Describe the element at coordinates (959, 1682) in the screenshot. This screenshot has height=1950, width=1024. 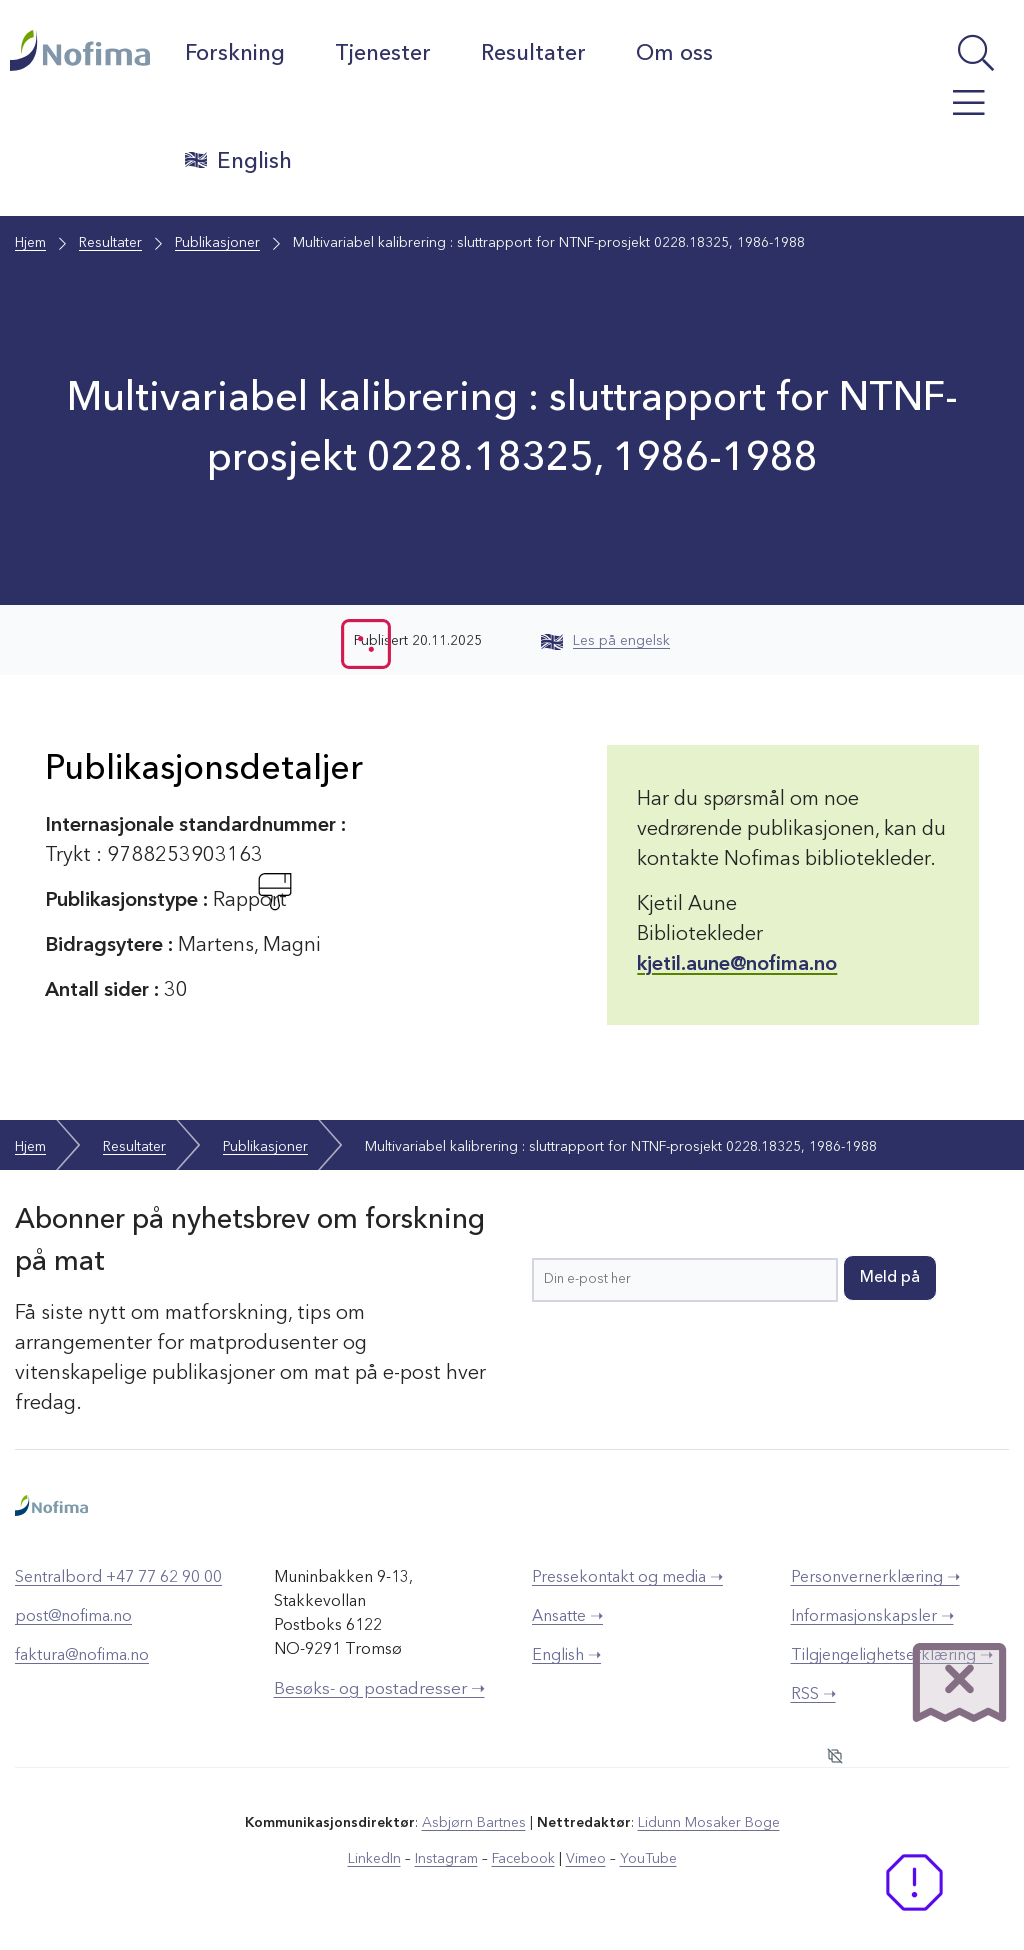
I see `cancel or void a receipt` at that location.